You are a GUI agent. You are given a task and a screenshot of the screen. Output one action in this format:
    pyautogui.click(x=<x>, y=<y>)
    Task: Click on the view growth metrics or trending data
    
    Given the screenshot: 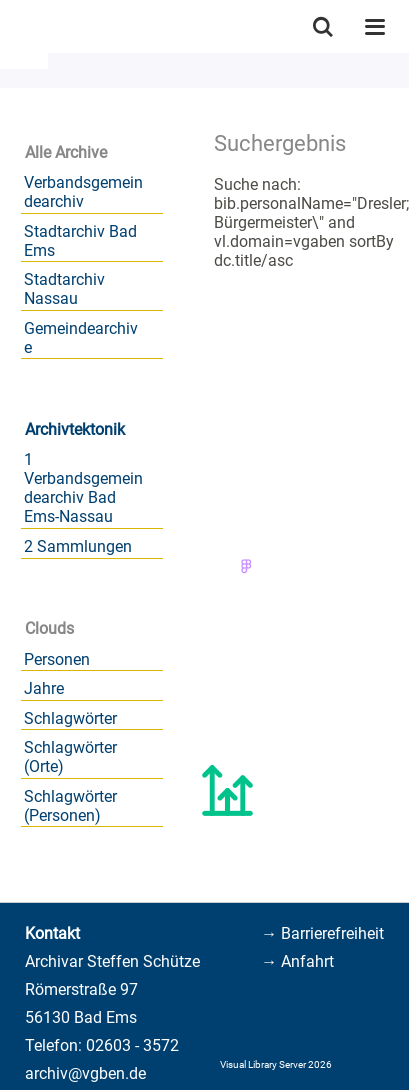 What is the action you would take?
    pyautogui.click(x=227, y=790)
    